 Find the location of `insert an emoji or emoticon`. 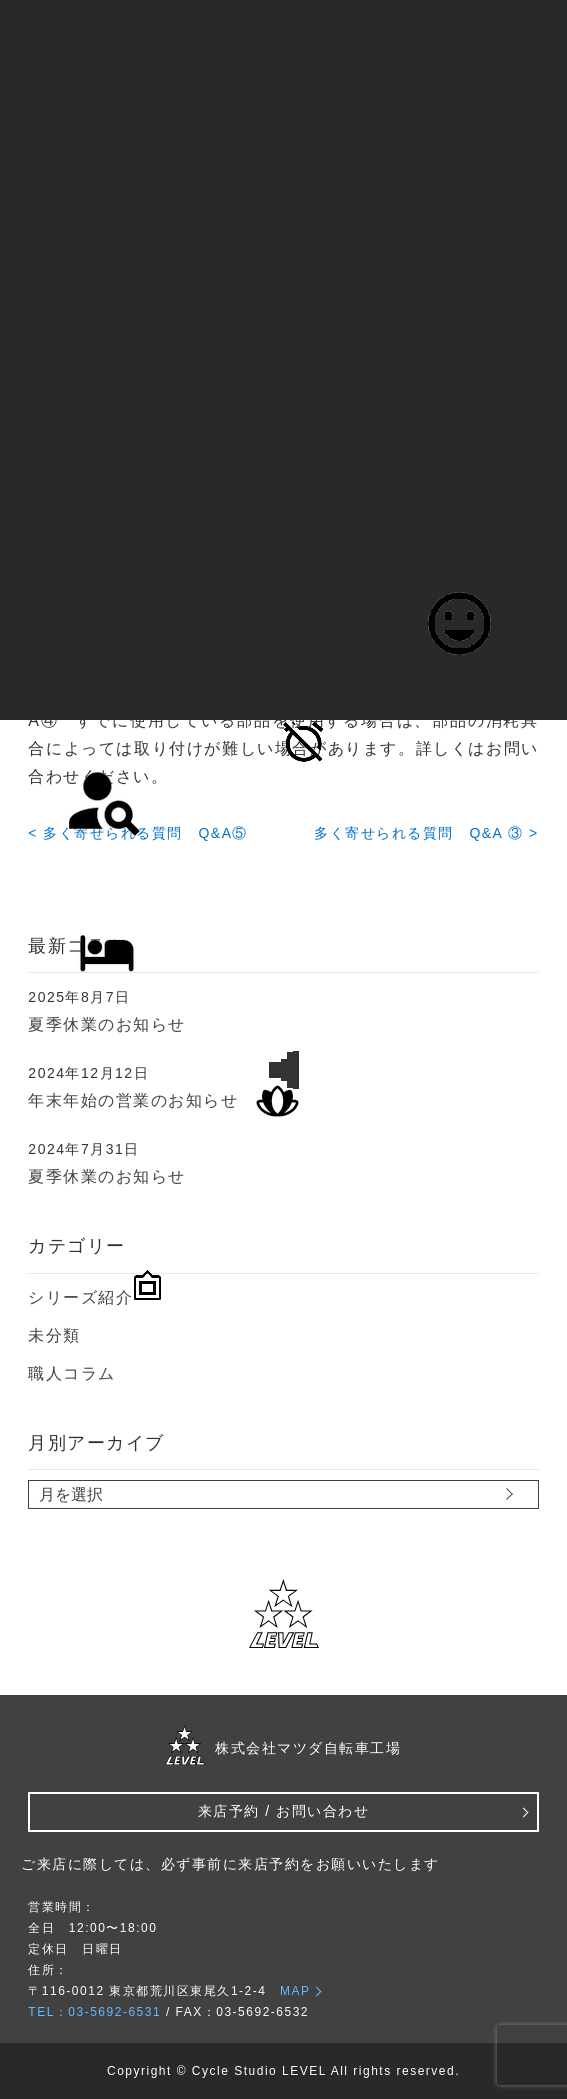

insert an emoji or emoticon is located at coordinates (459, 623).